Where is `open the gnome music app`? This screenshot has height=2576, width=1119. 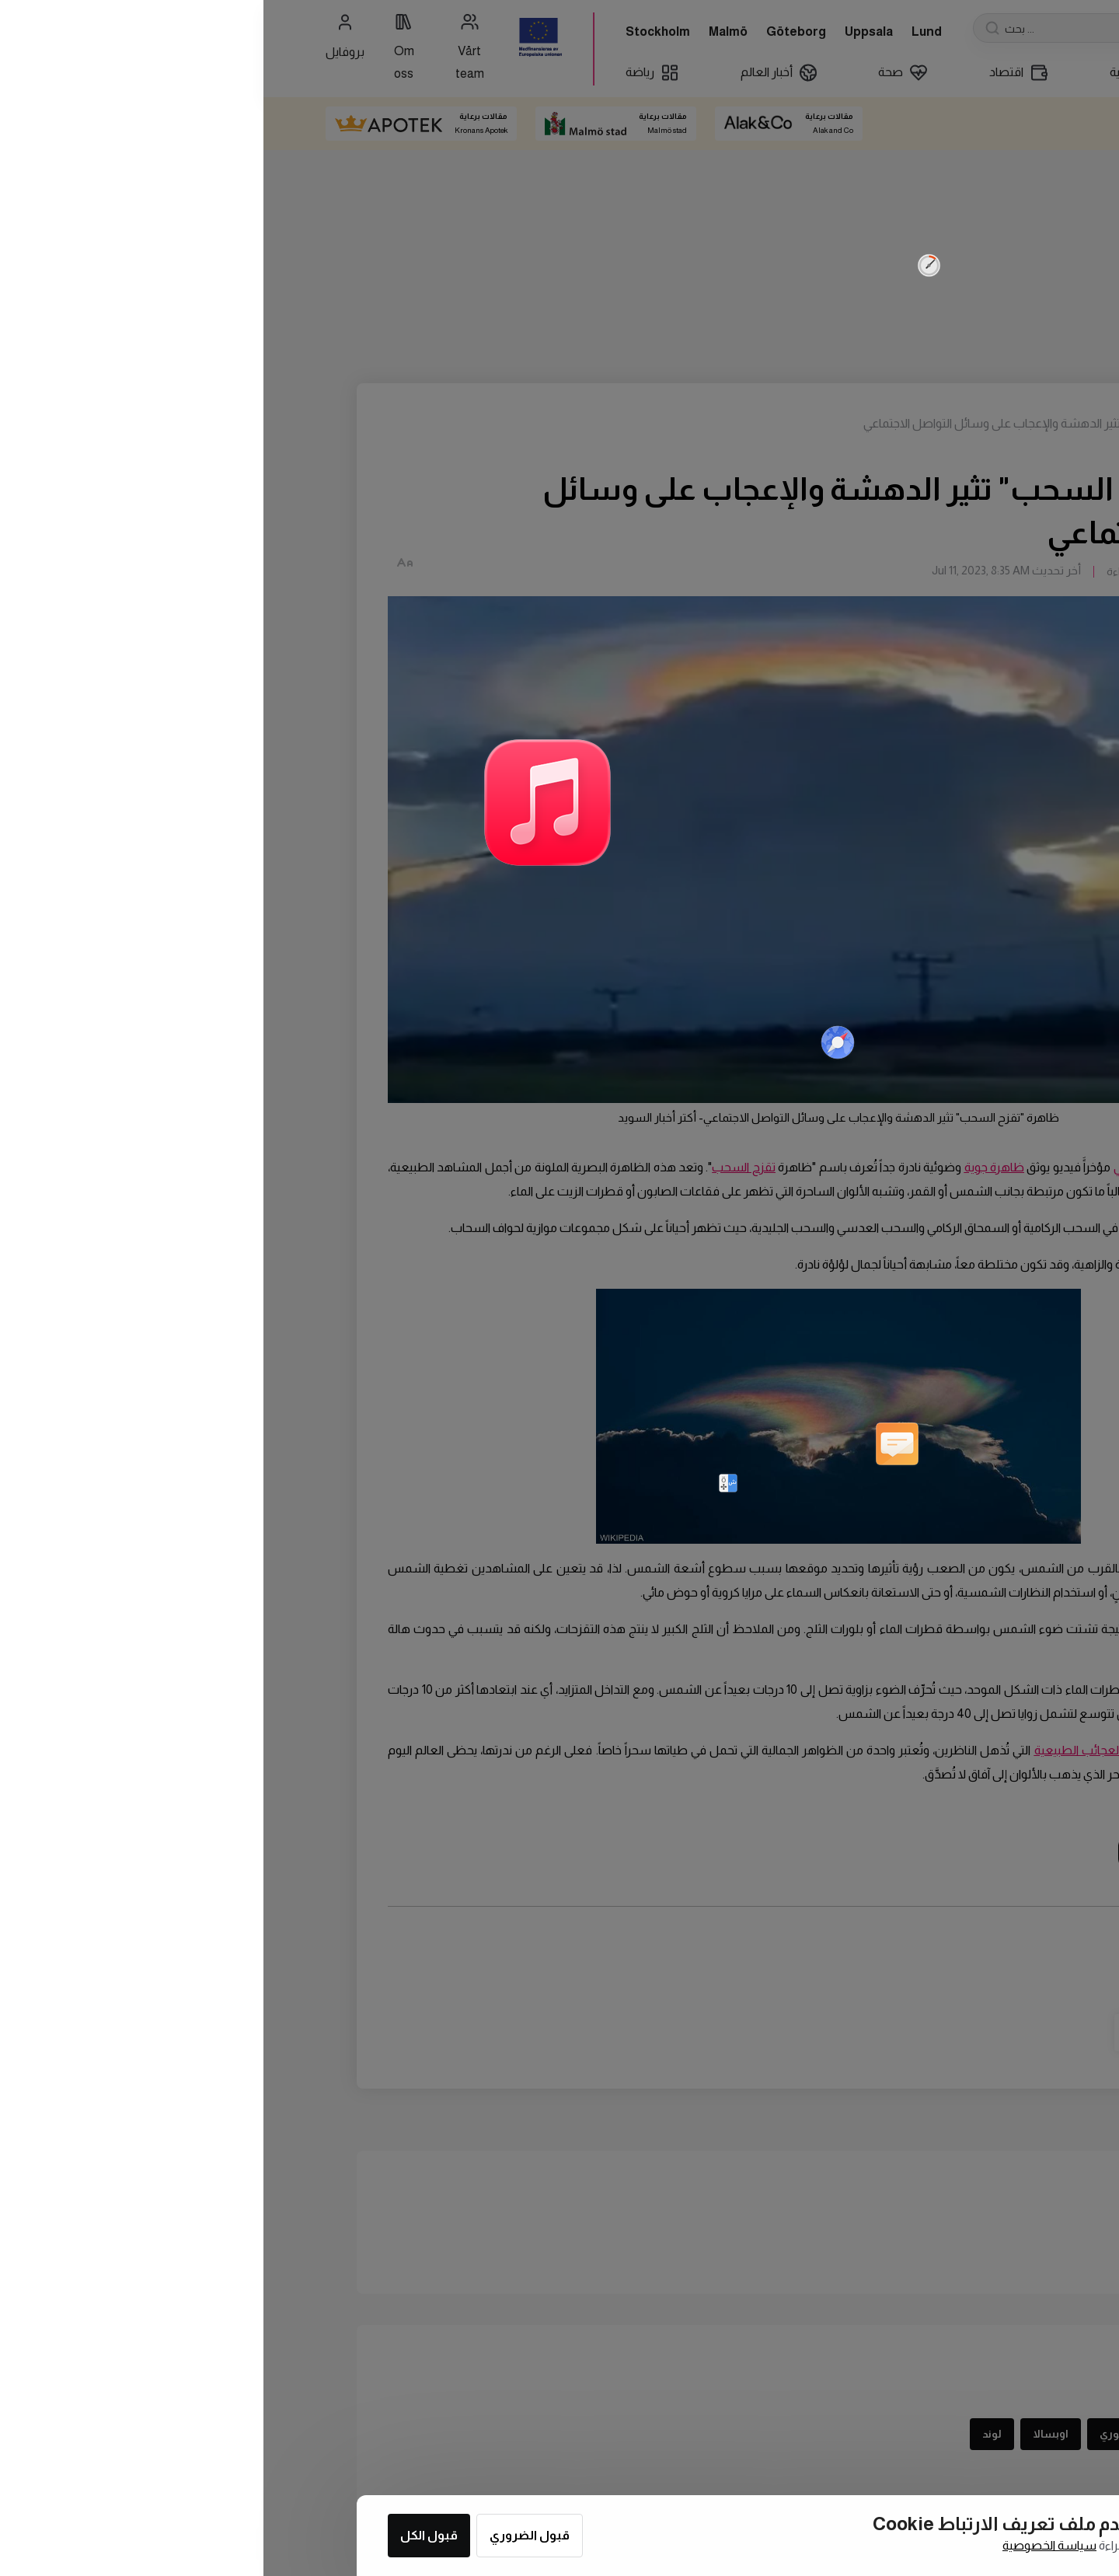 open the gnome music app is located at coordinates (547, 802).